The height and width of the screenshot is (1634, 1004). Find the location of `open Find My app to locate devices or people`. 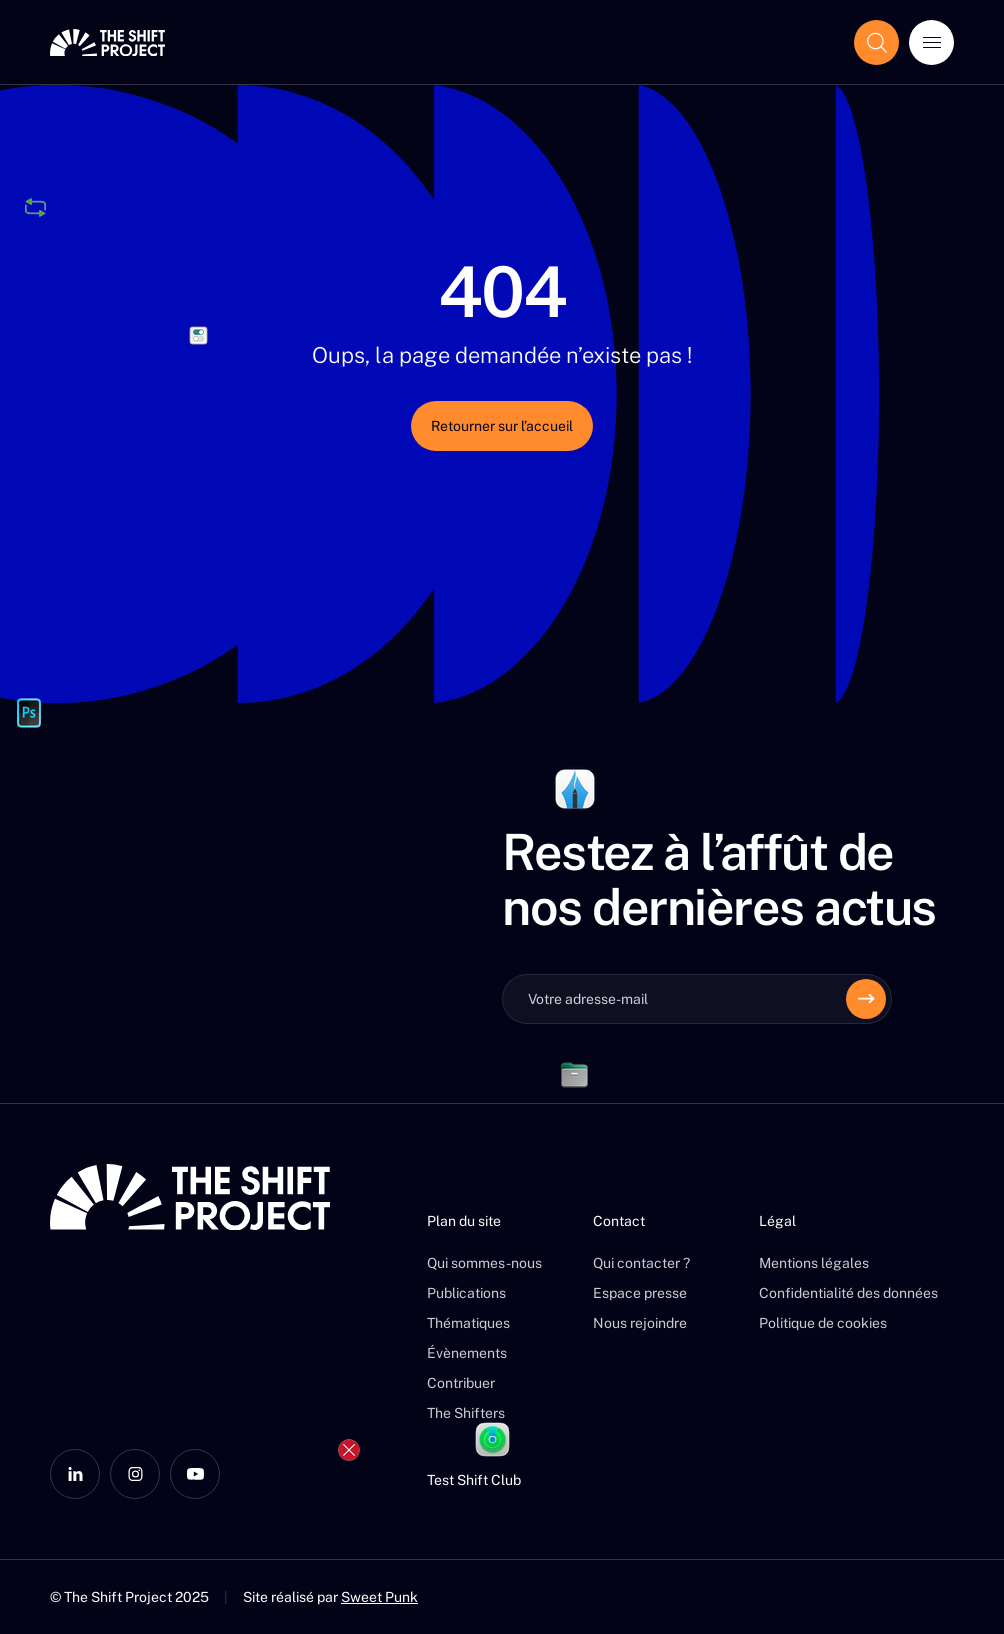

open Find My app to locate devices or people is located at coordinates (492, 1439).